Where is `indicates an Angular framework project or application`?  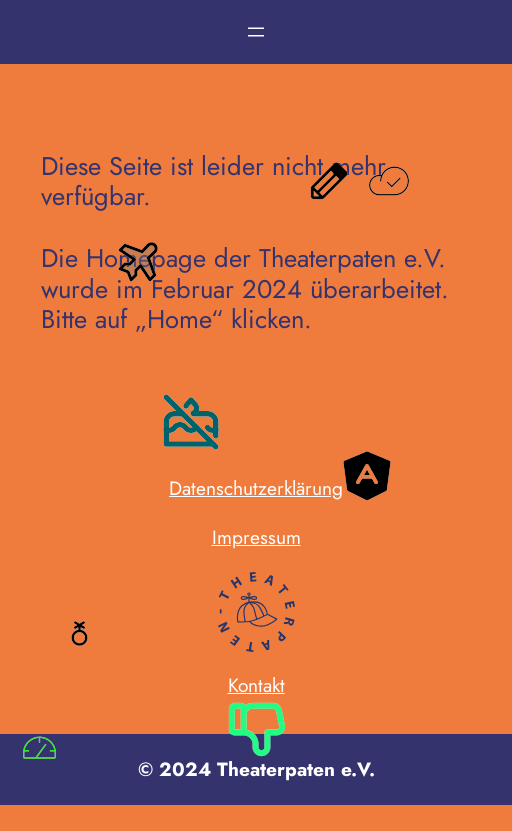
indicates an Angular framework project or application is located at coordinates (367, 475).